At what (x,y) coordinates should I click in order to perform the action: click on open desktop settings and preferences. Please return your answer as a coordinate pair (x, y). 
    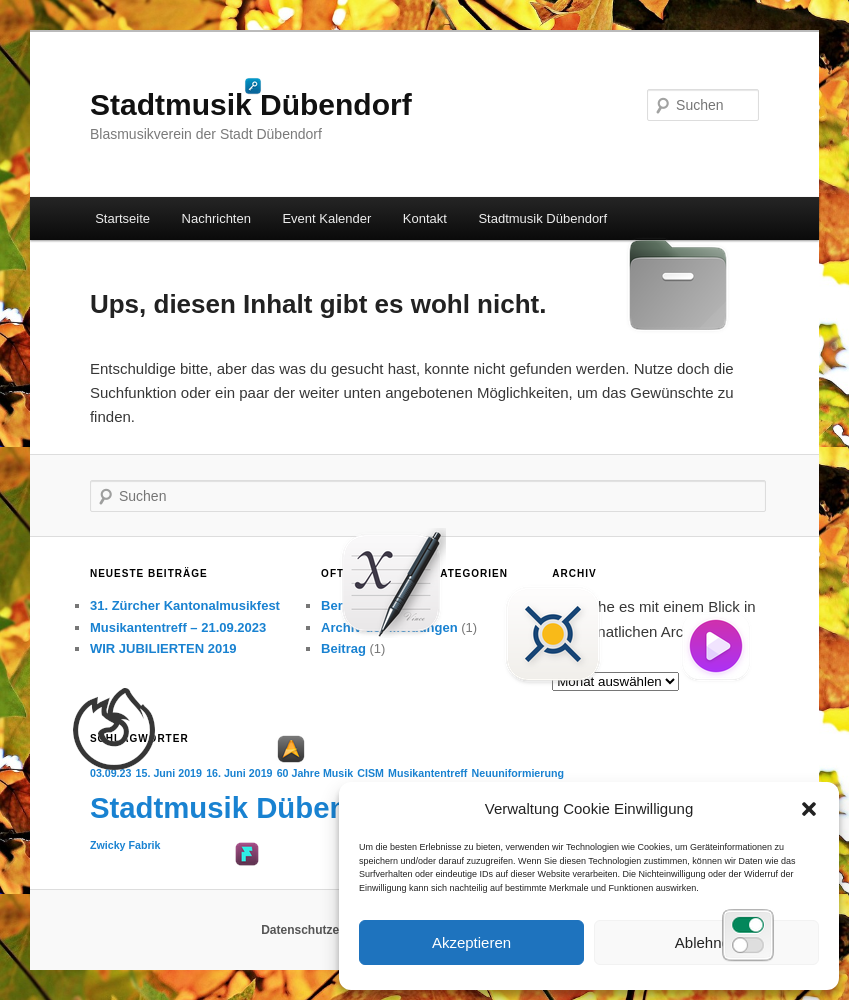
    Looking at the image, I should click on (748, 935).